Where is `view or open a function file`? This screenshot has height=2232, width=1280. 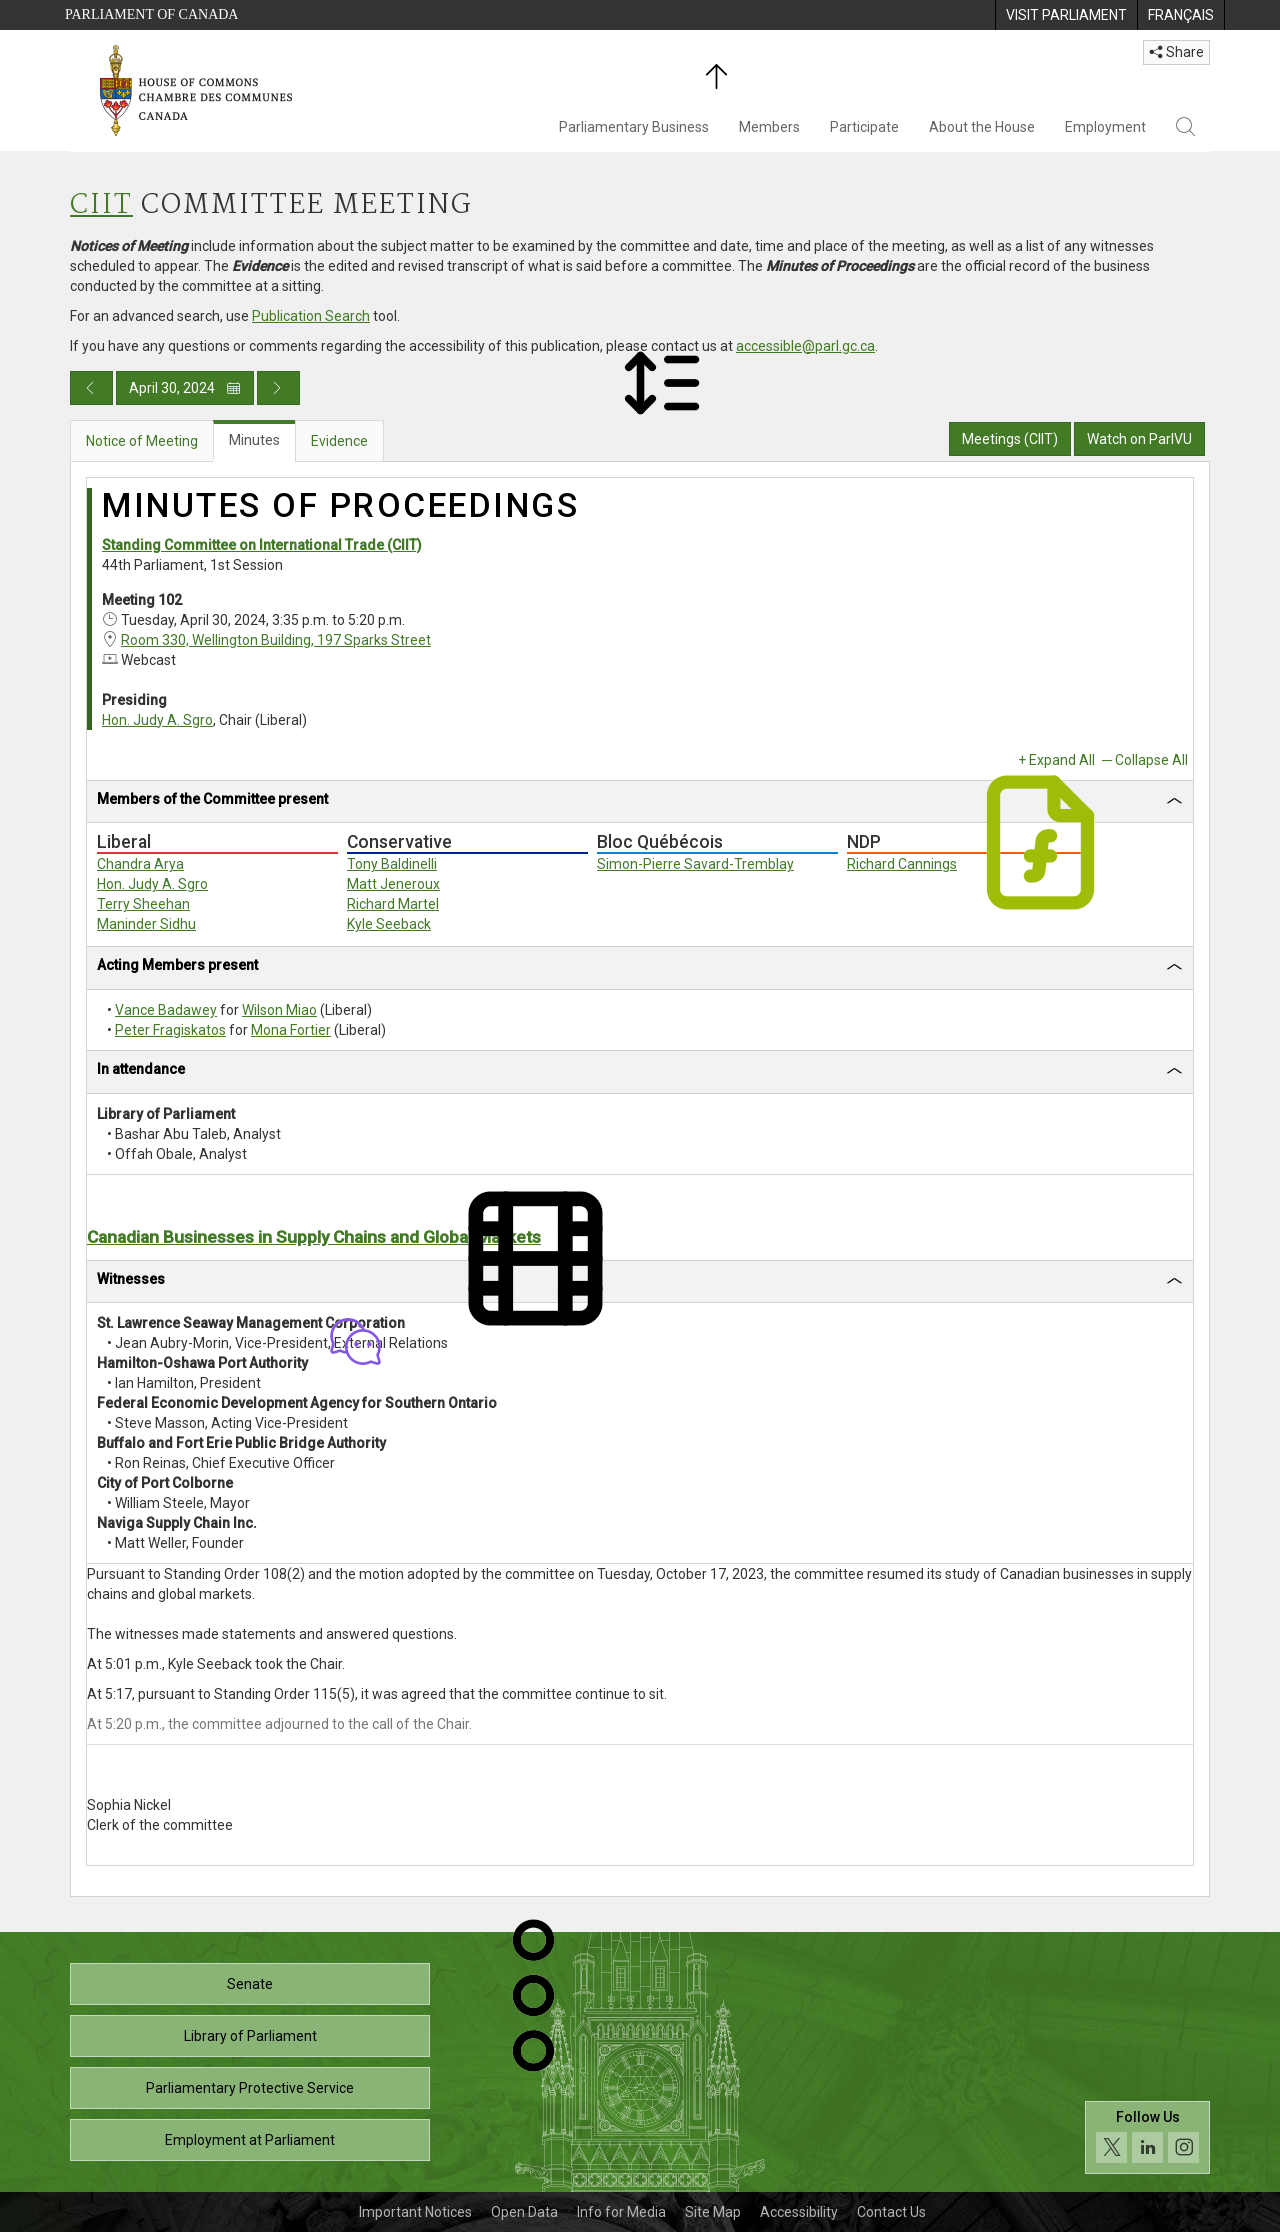 view or open a function file is located at coordinates (1040, 842).